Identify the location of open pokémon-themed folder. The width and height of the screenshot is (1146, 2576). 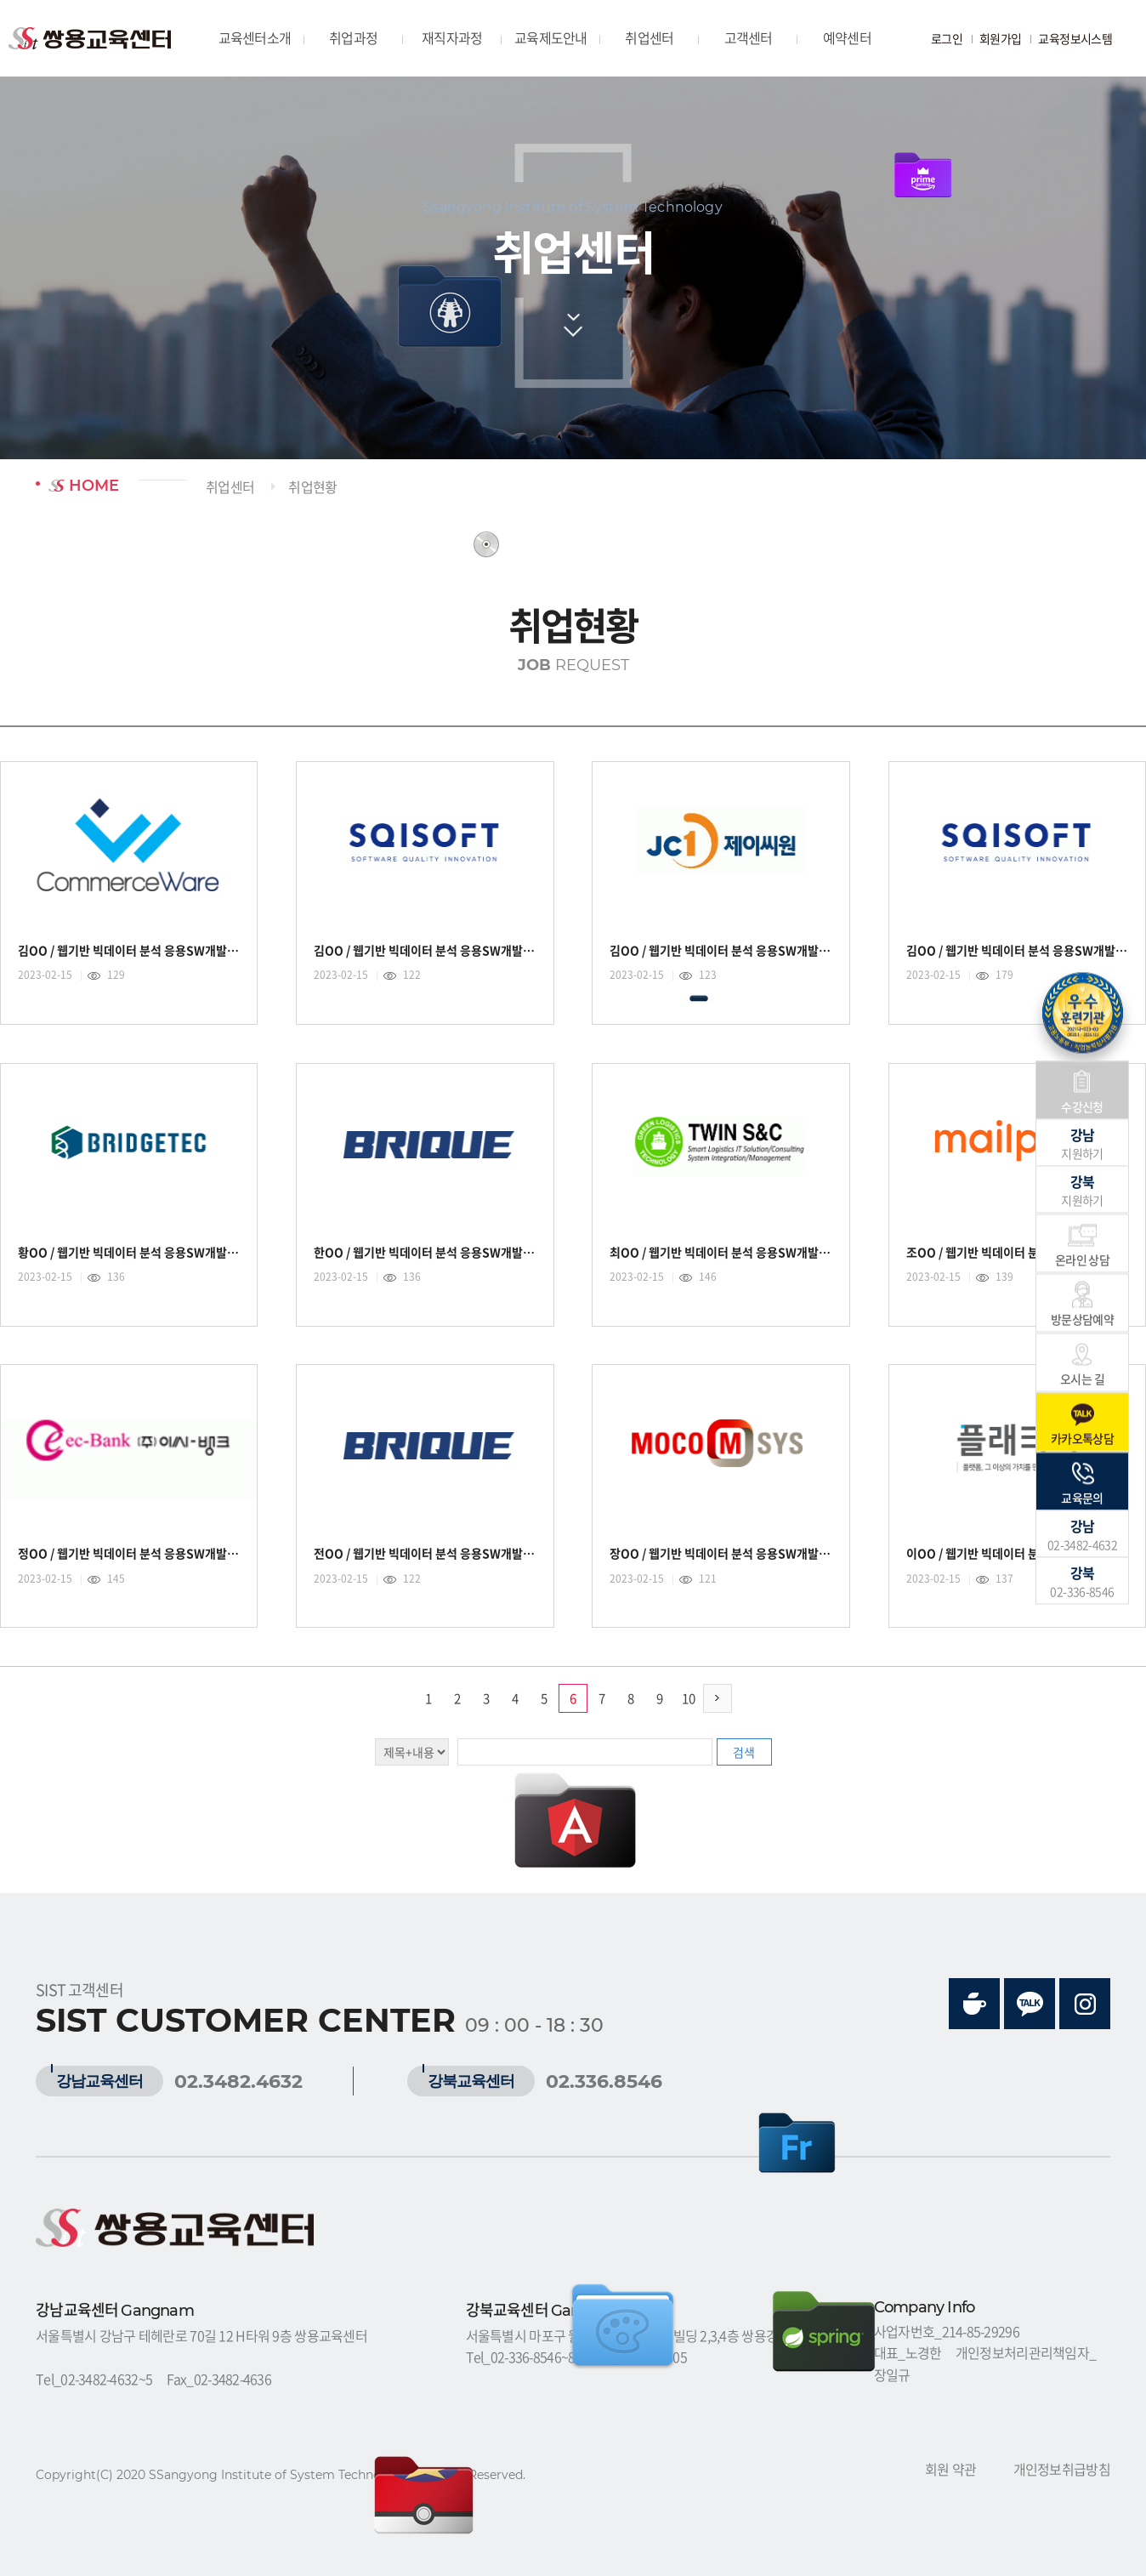
(423, 2498).